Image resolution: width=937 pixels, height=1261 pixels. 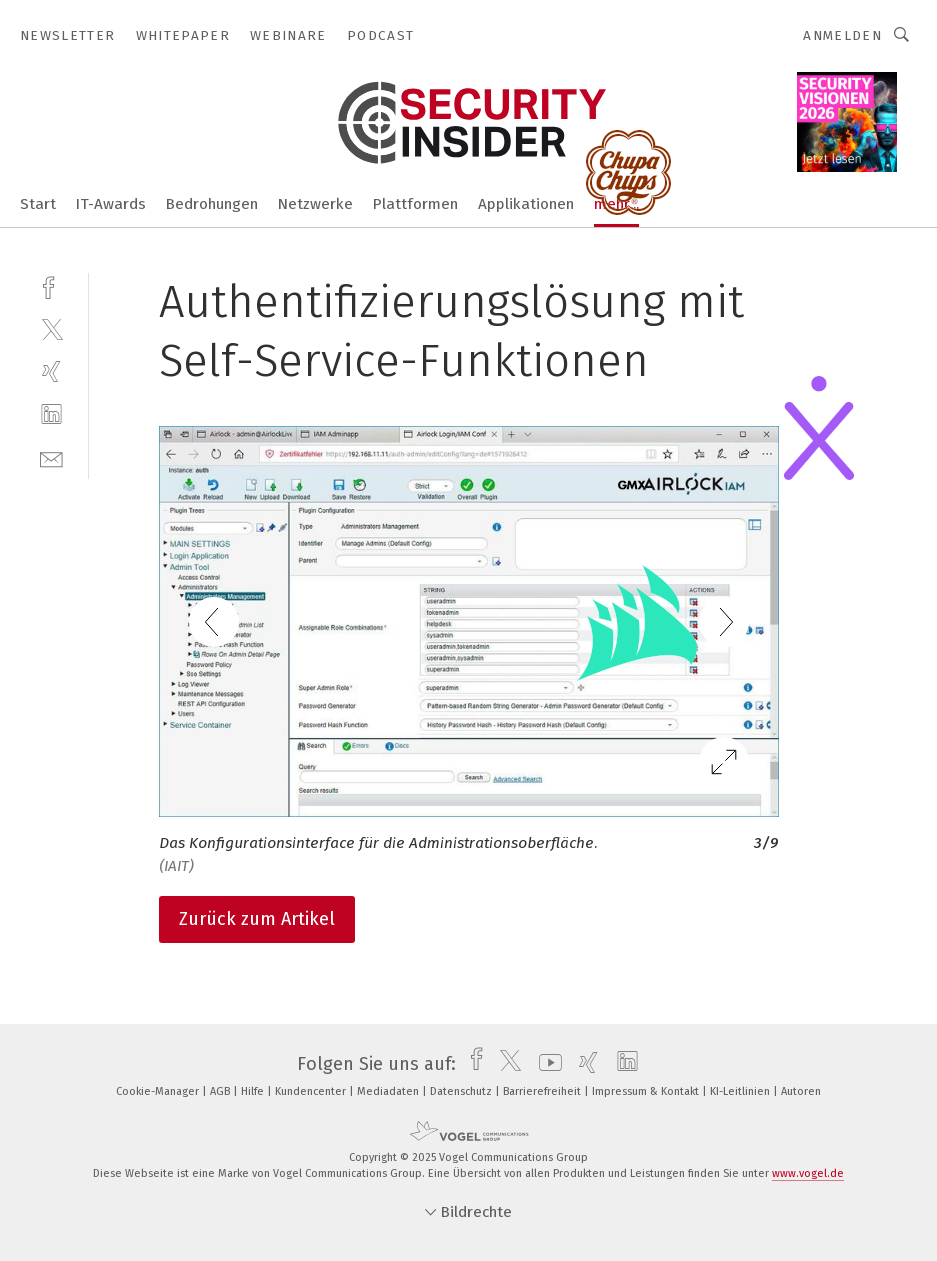 What do you see at coordinates (637, 623) in the screenshot?
I see `corsair brand or product identifier` at bounding box center [637, 623].